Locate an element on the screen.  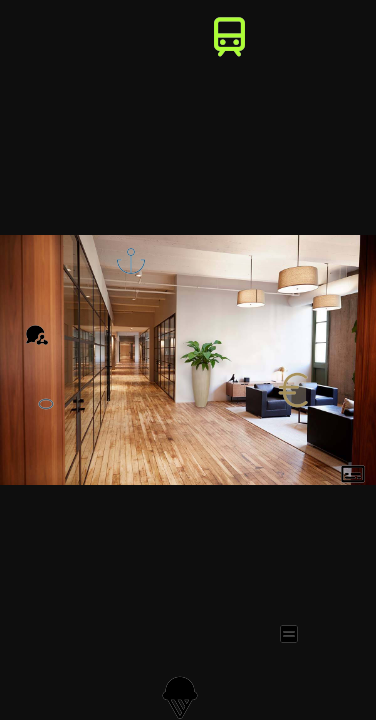
enable or disable subtitles is located at coordinates (353, 474).